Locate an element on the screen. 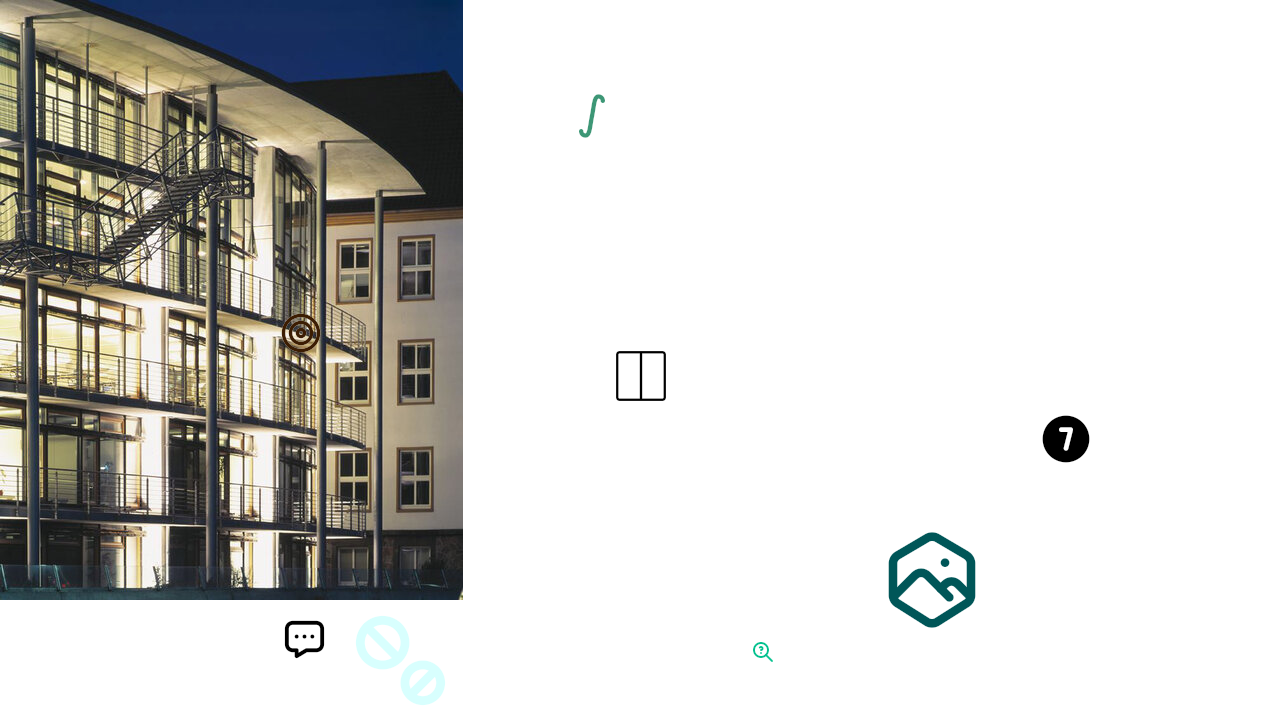 The height and width of the screenshot is (720, 1280). access medication tracking or reminders is located at coordinates (400, 660).